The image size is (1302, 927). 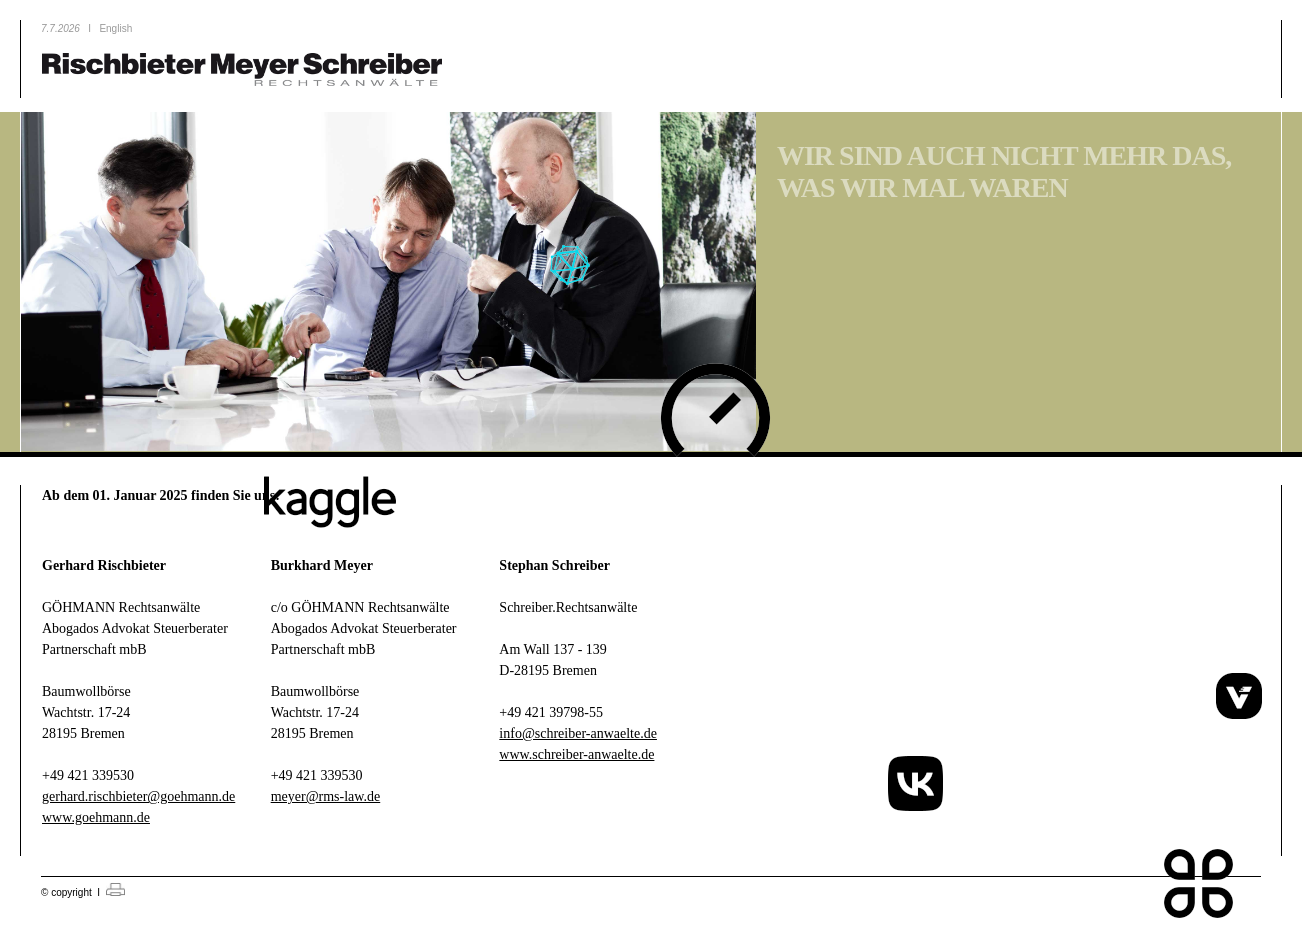 I want to click on open SageMath mathematical software, so click(x=570, y=265).